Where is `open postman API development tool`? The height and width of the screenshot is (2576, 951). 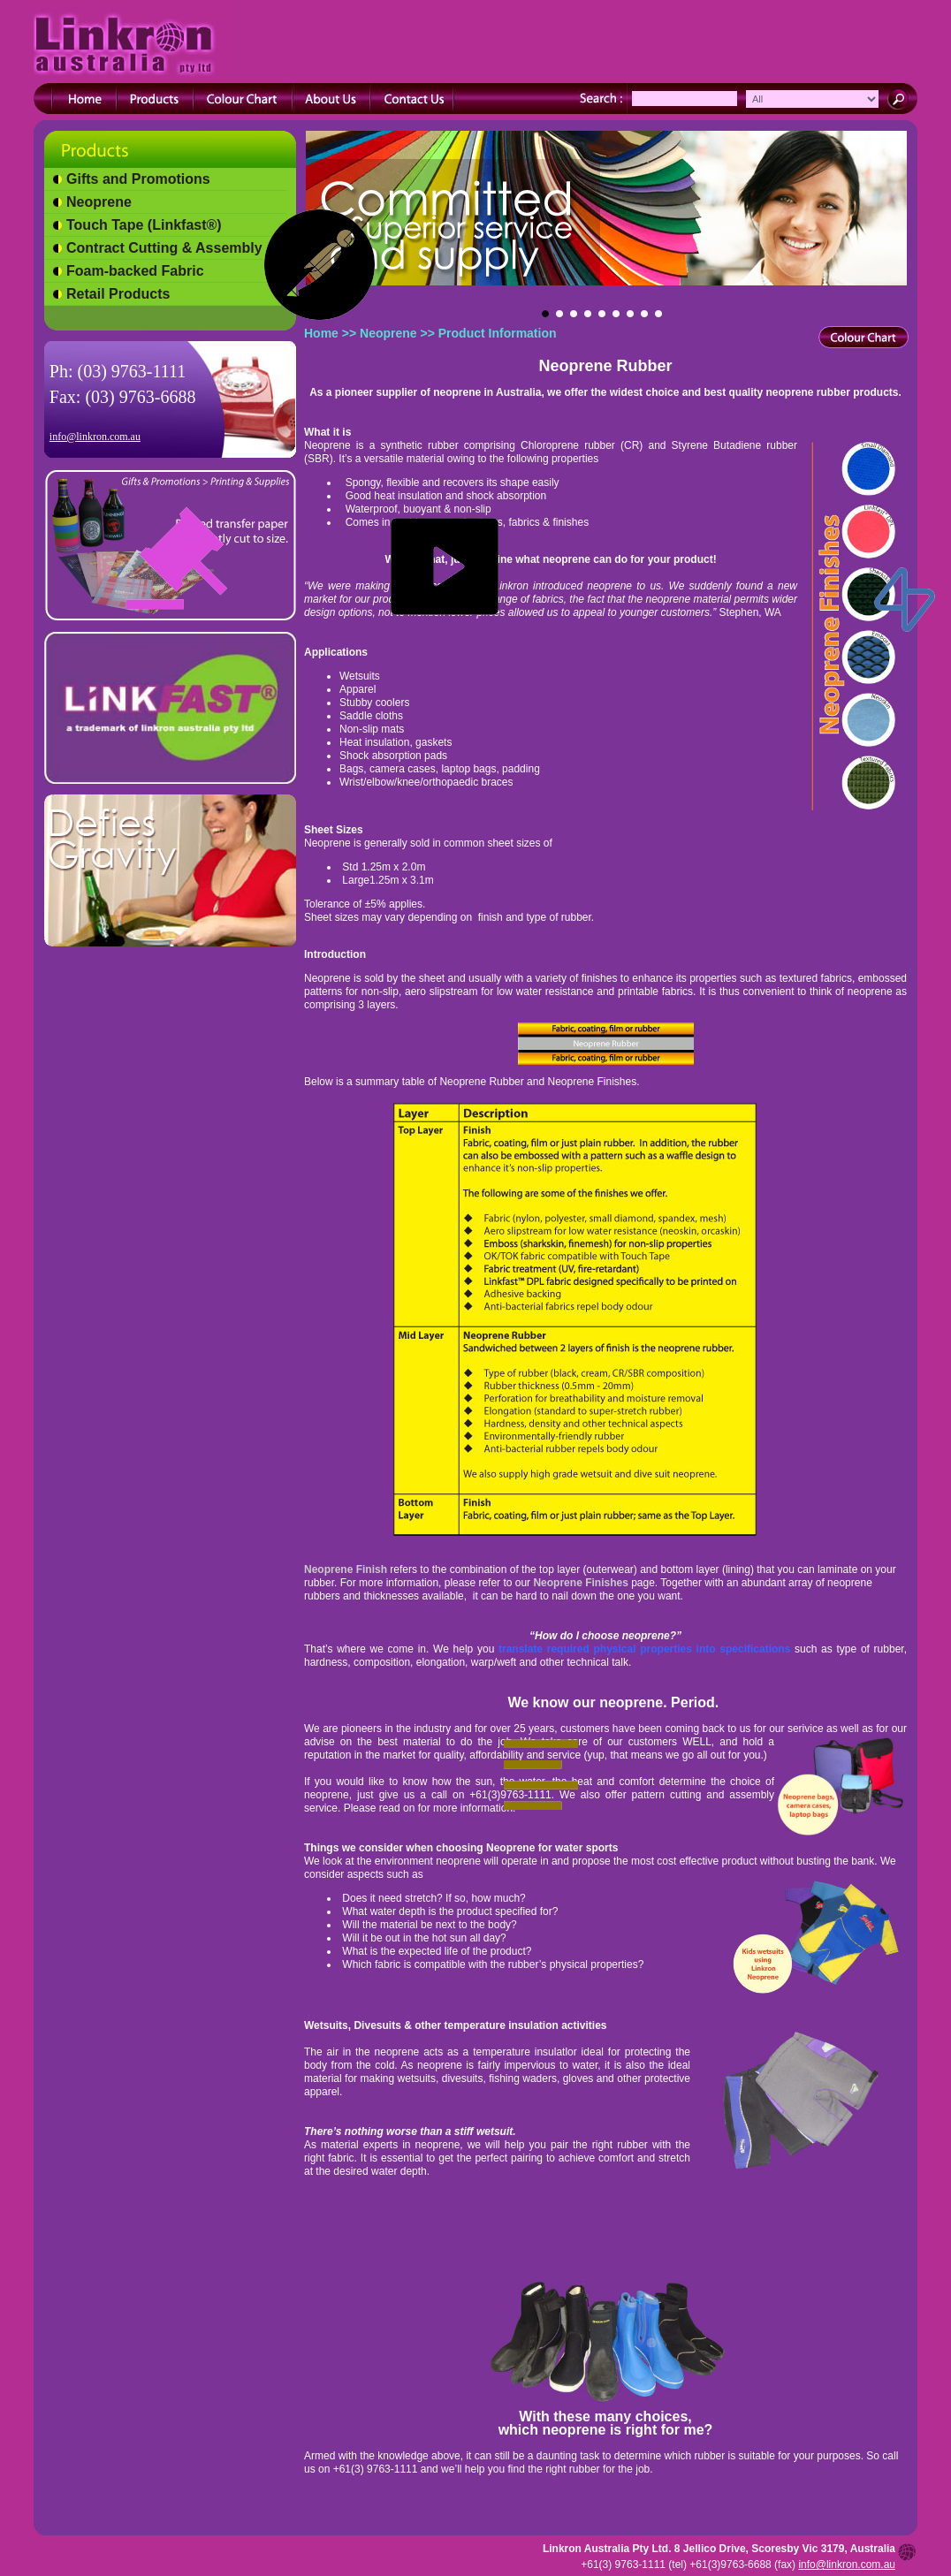 open postman API development tool is located at coordinates (319, 264).